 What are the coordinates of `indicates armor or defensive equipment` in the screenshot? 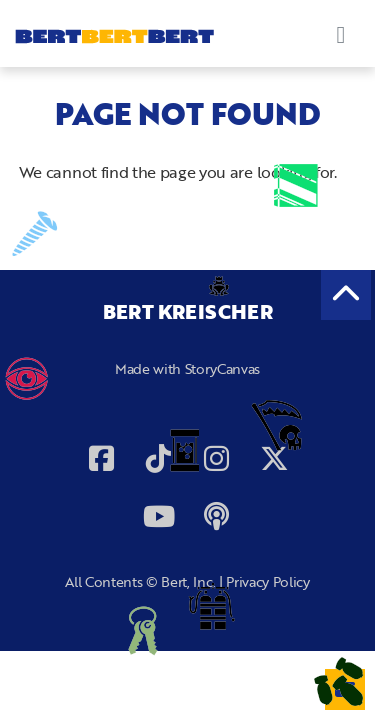 It's located at (295, 185).